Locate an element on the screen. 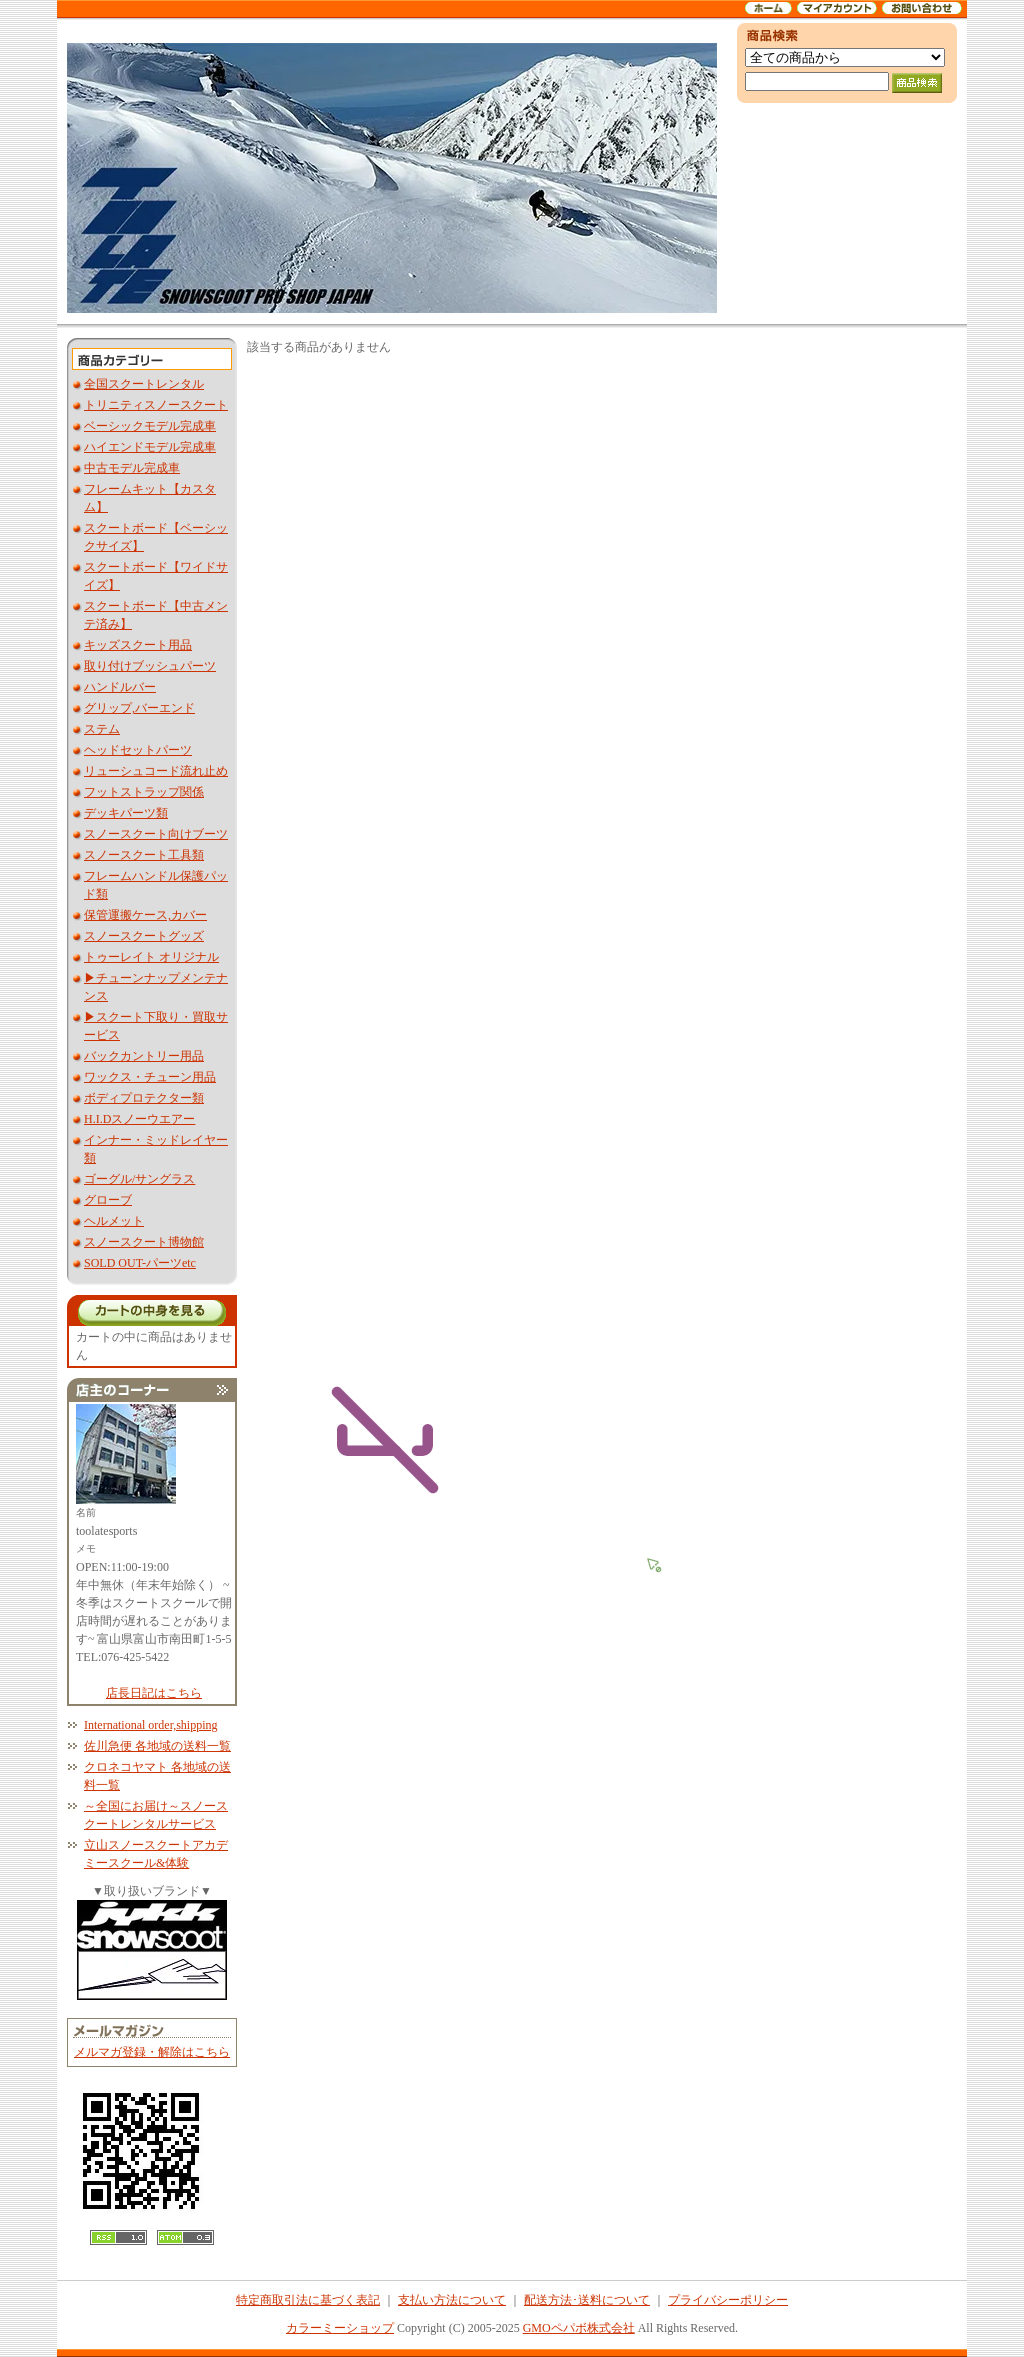 This screenshot has height=2357, width=1024. disable spacebar or space key input is located at coordinates (385, 1440).